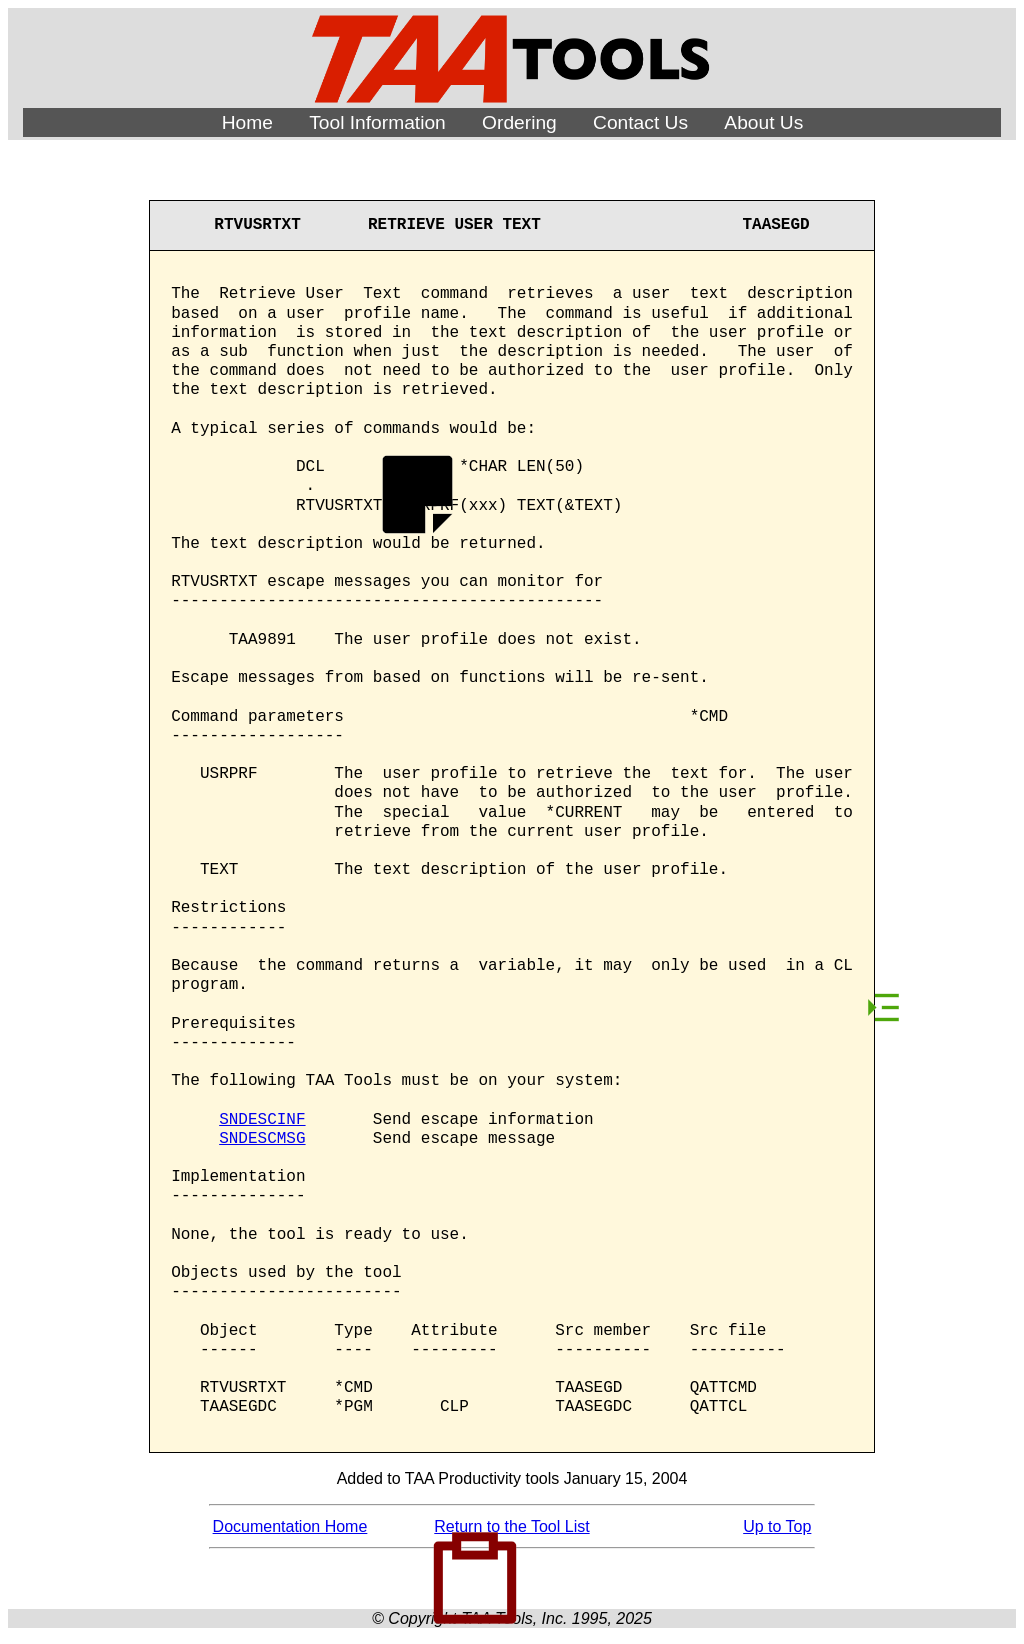 The image size is (1024, 1644). What do you see at coordinates (417, 494) in the screenshot?
I see `view document or file` at bounding box center [417, 494].